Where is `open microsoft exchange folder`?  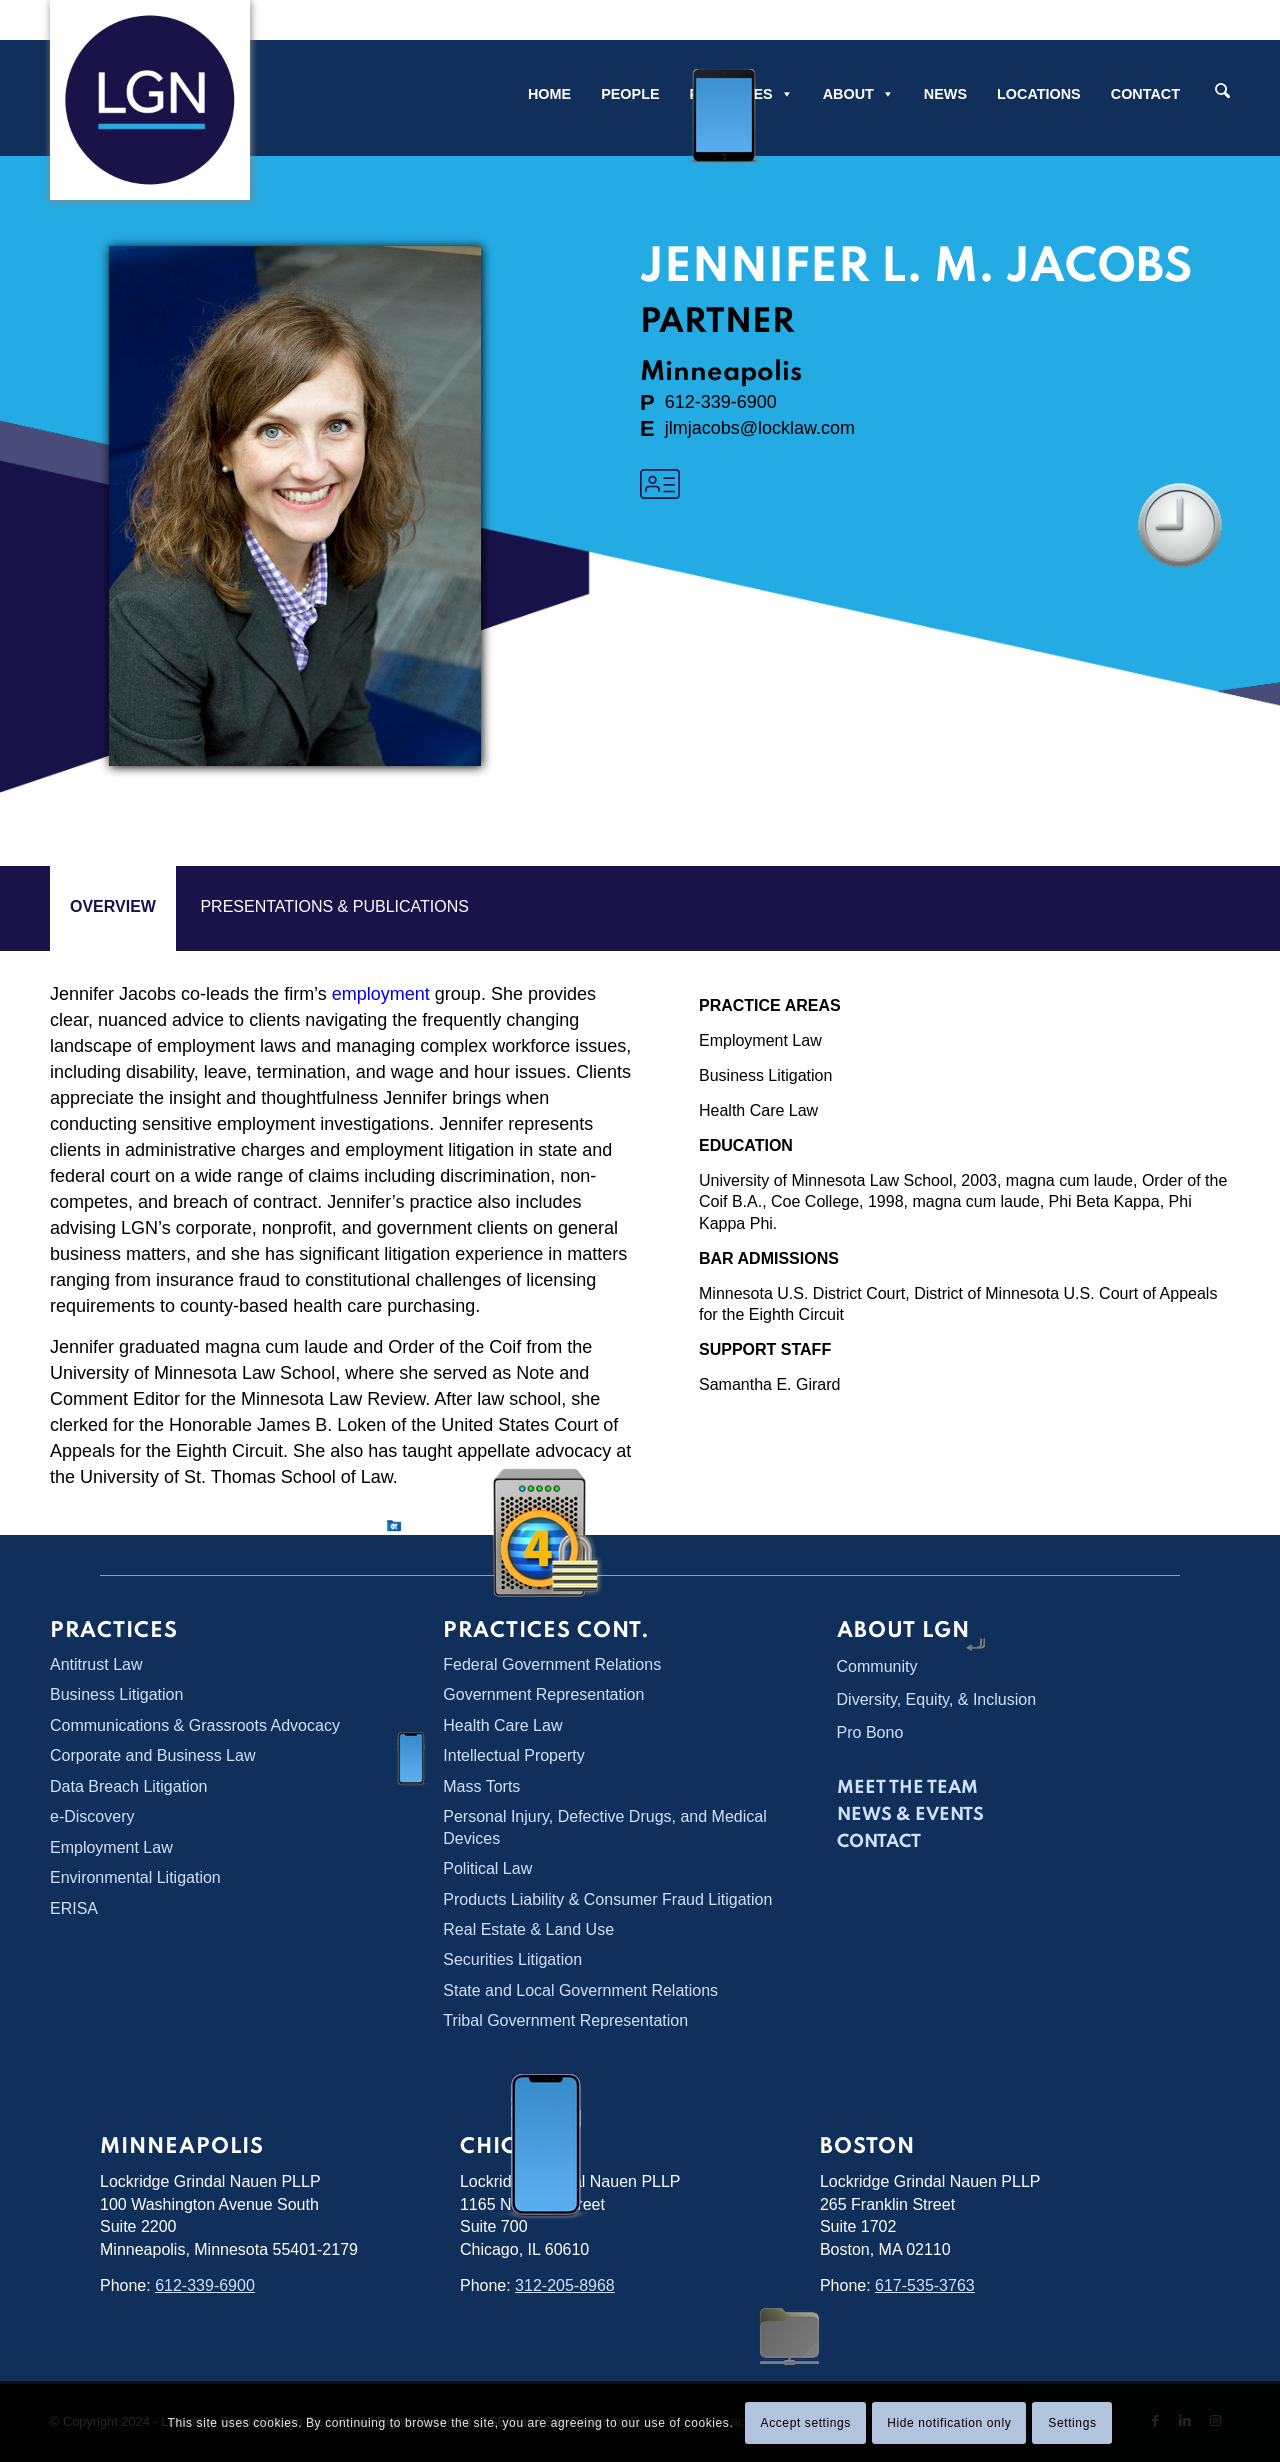
open microsoft exchange folder is located at coordinates (394, 1526).